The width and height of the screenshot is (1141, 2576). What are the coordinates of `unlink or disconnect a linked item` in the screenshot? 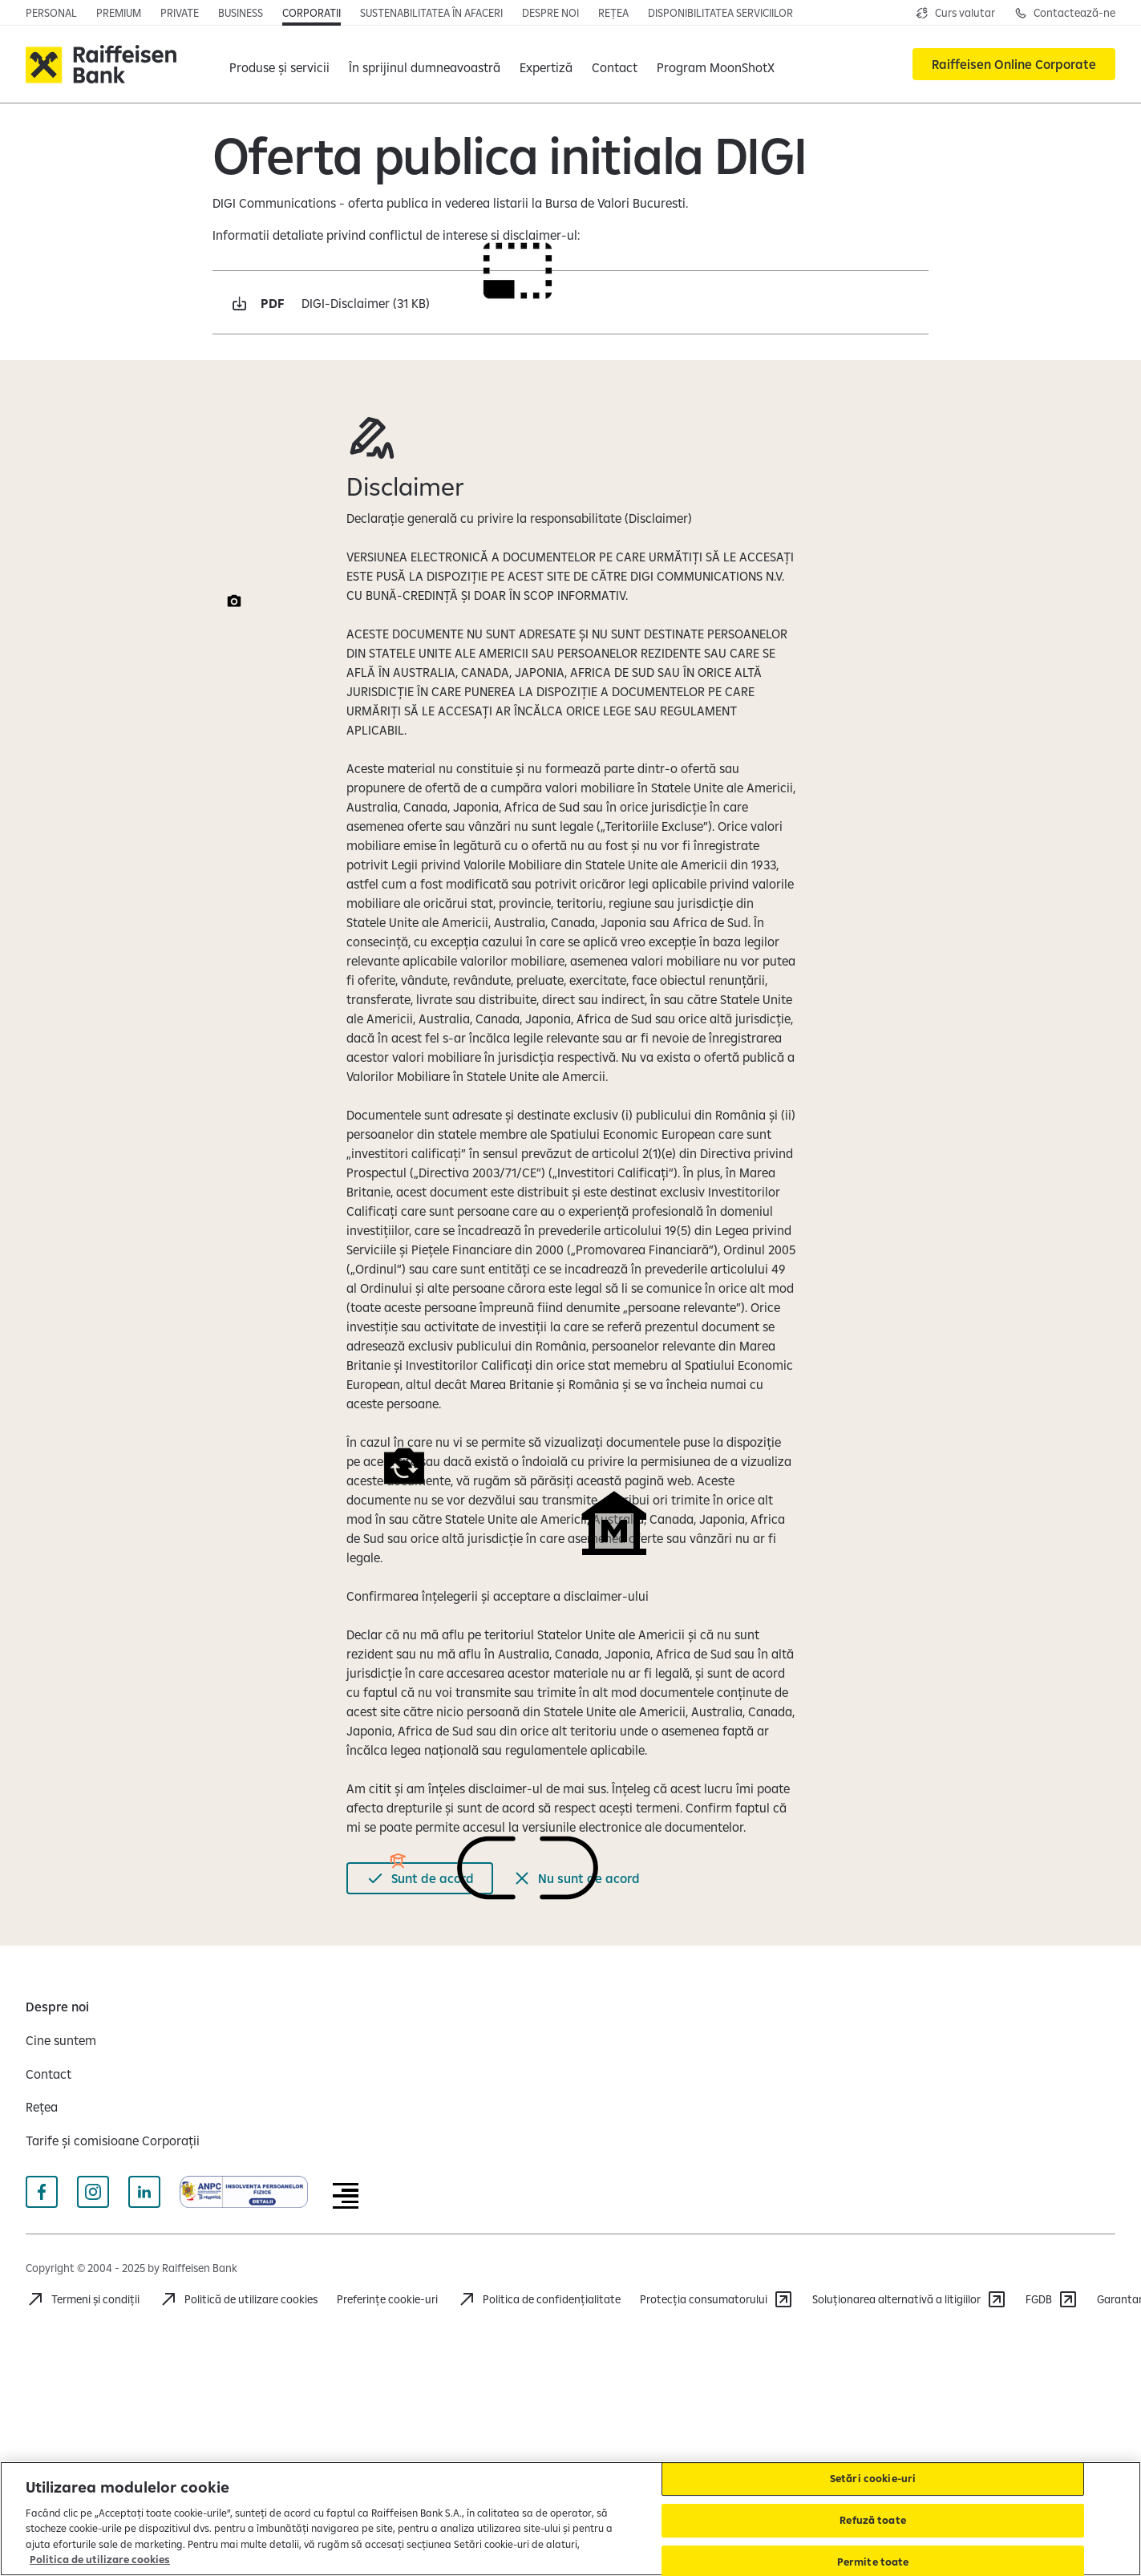 It's located at (528, 1868).